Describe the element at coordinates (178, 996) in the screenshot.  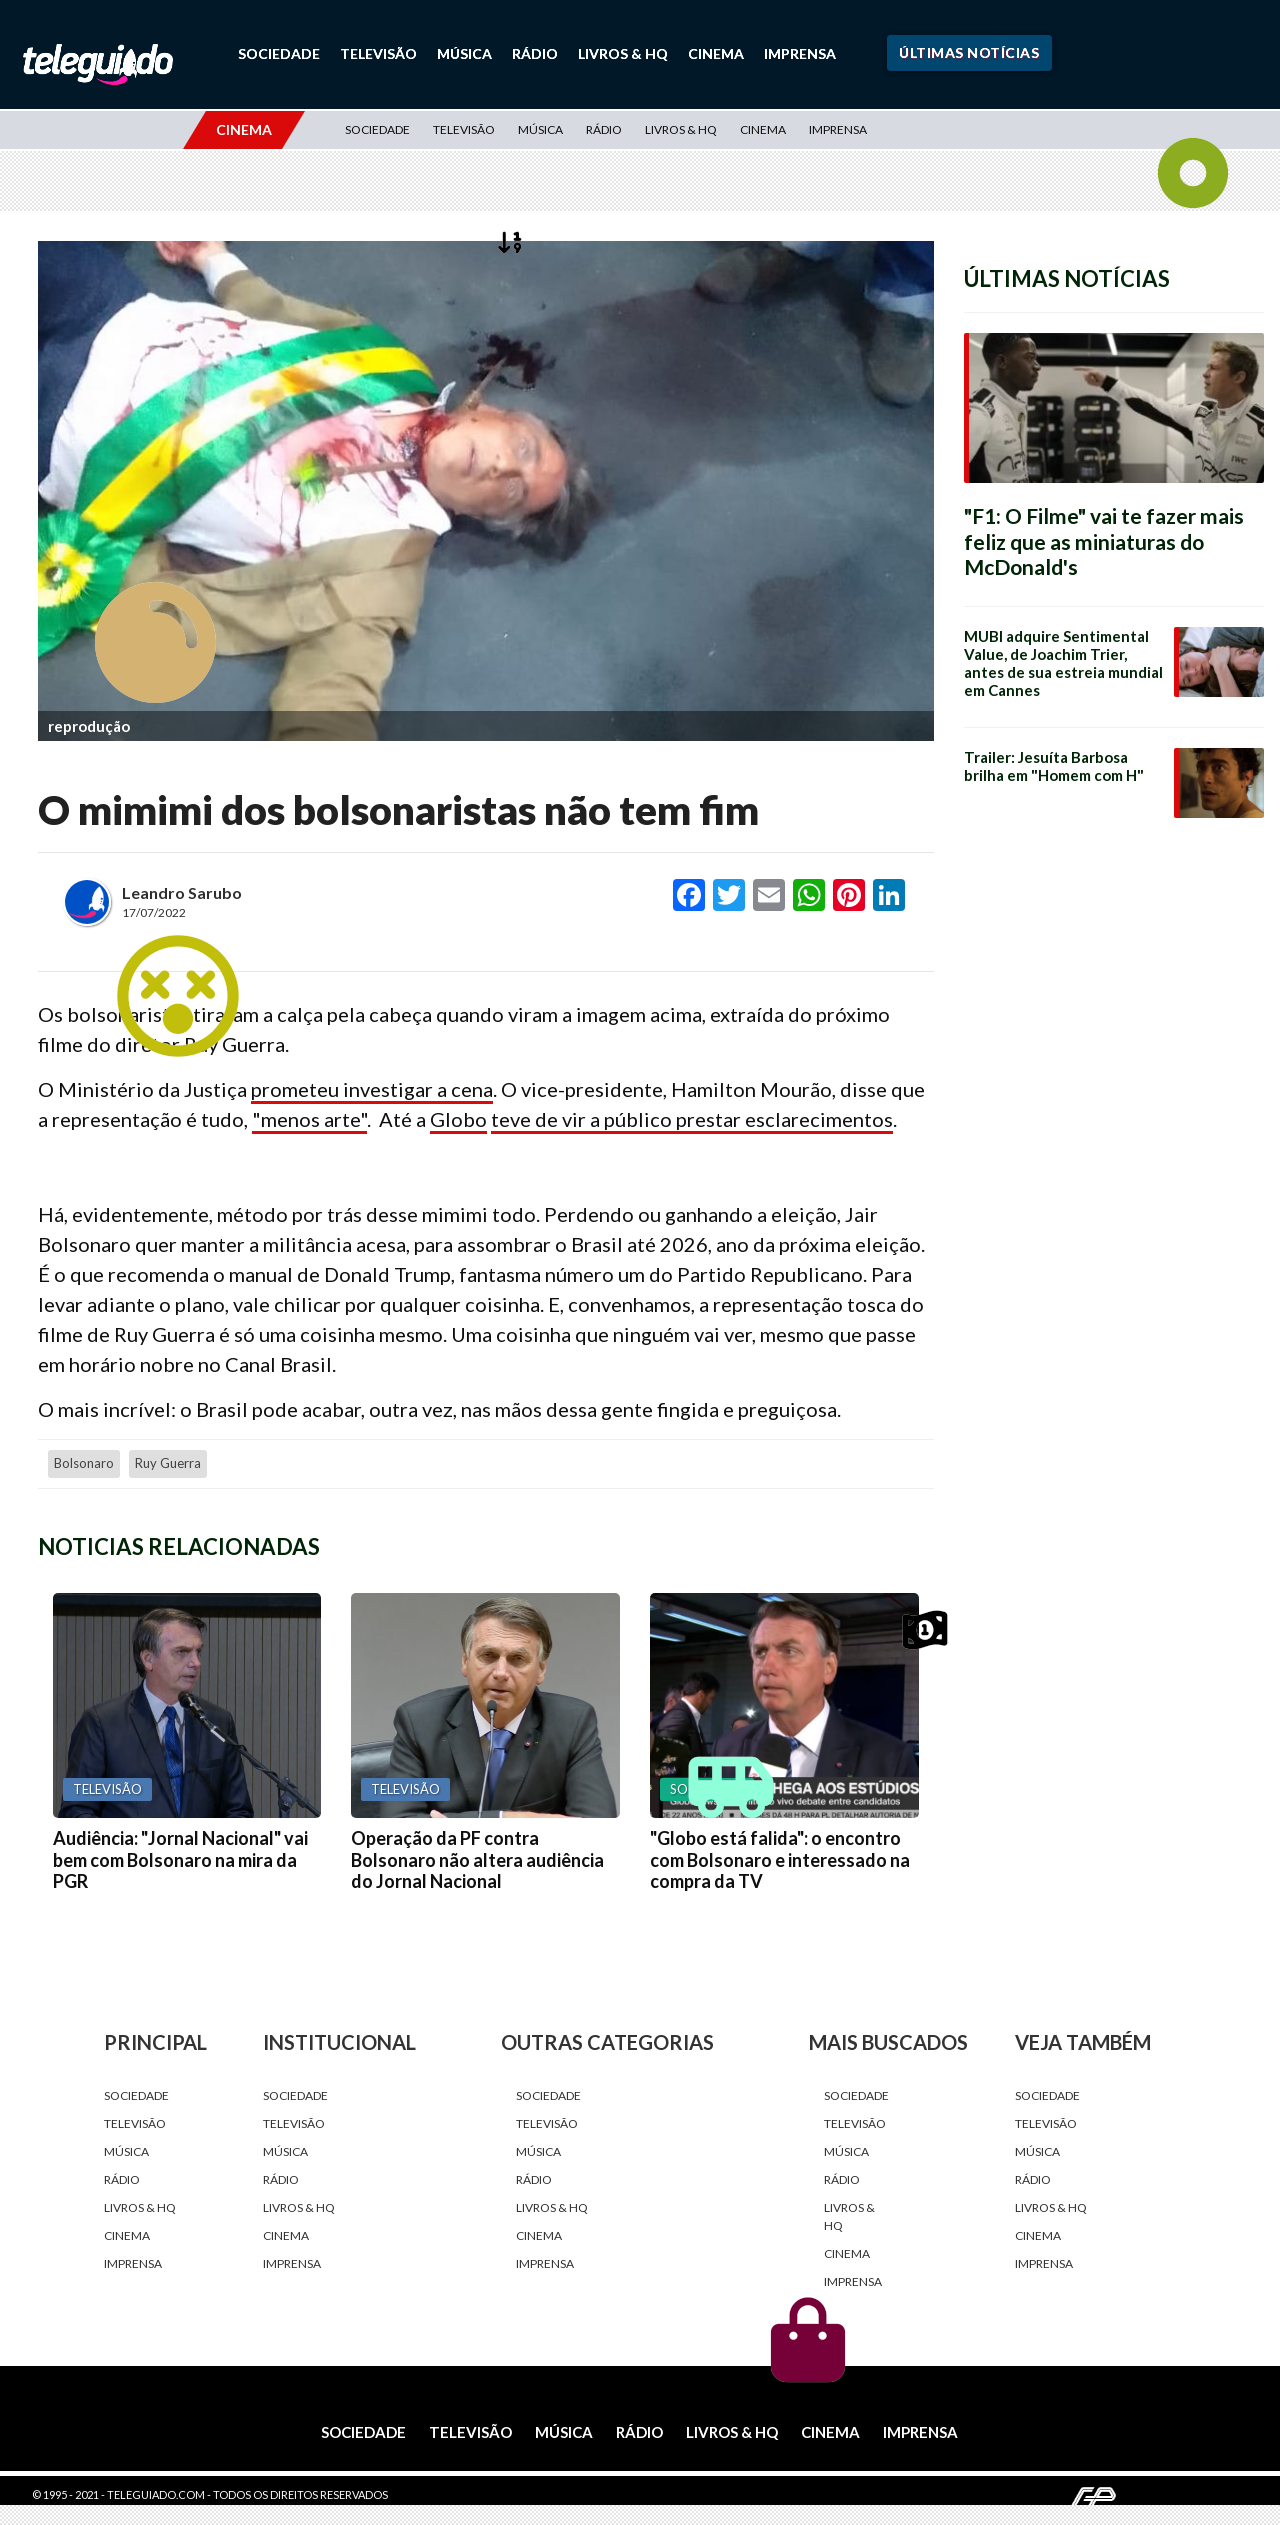
I see `indicates an error or system crash` at that location.